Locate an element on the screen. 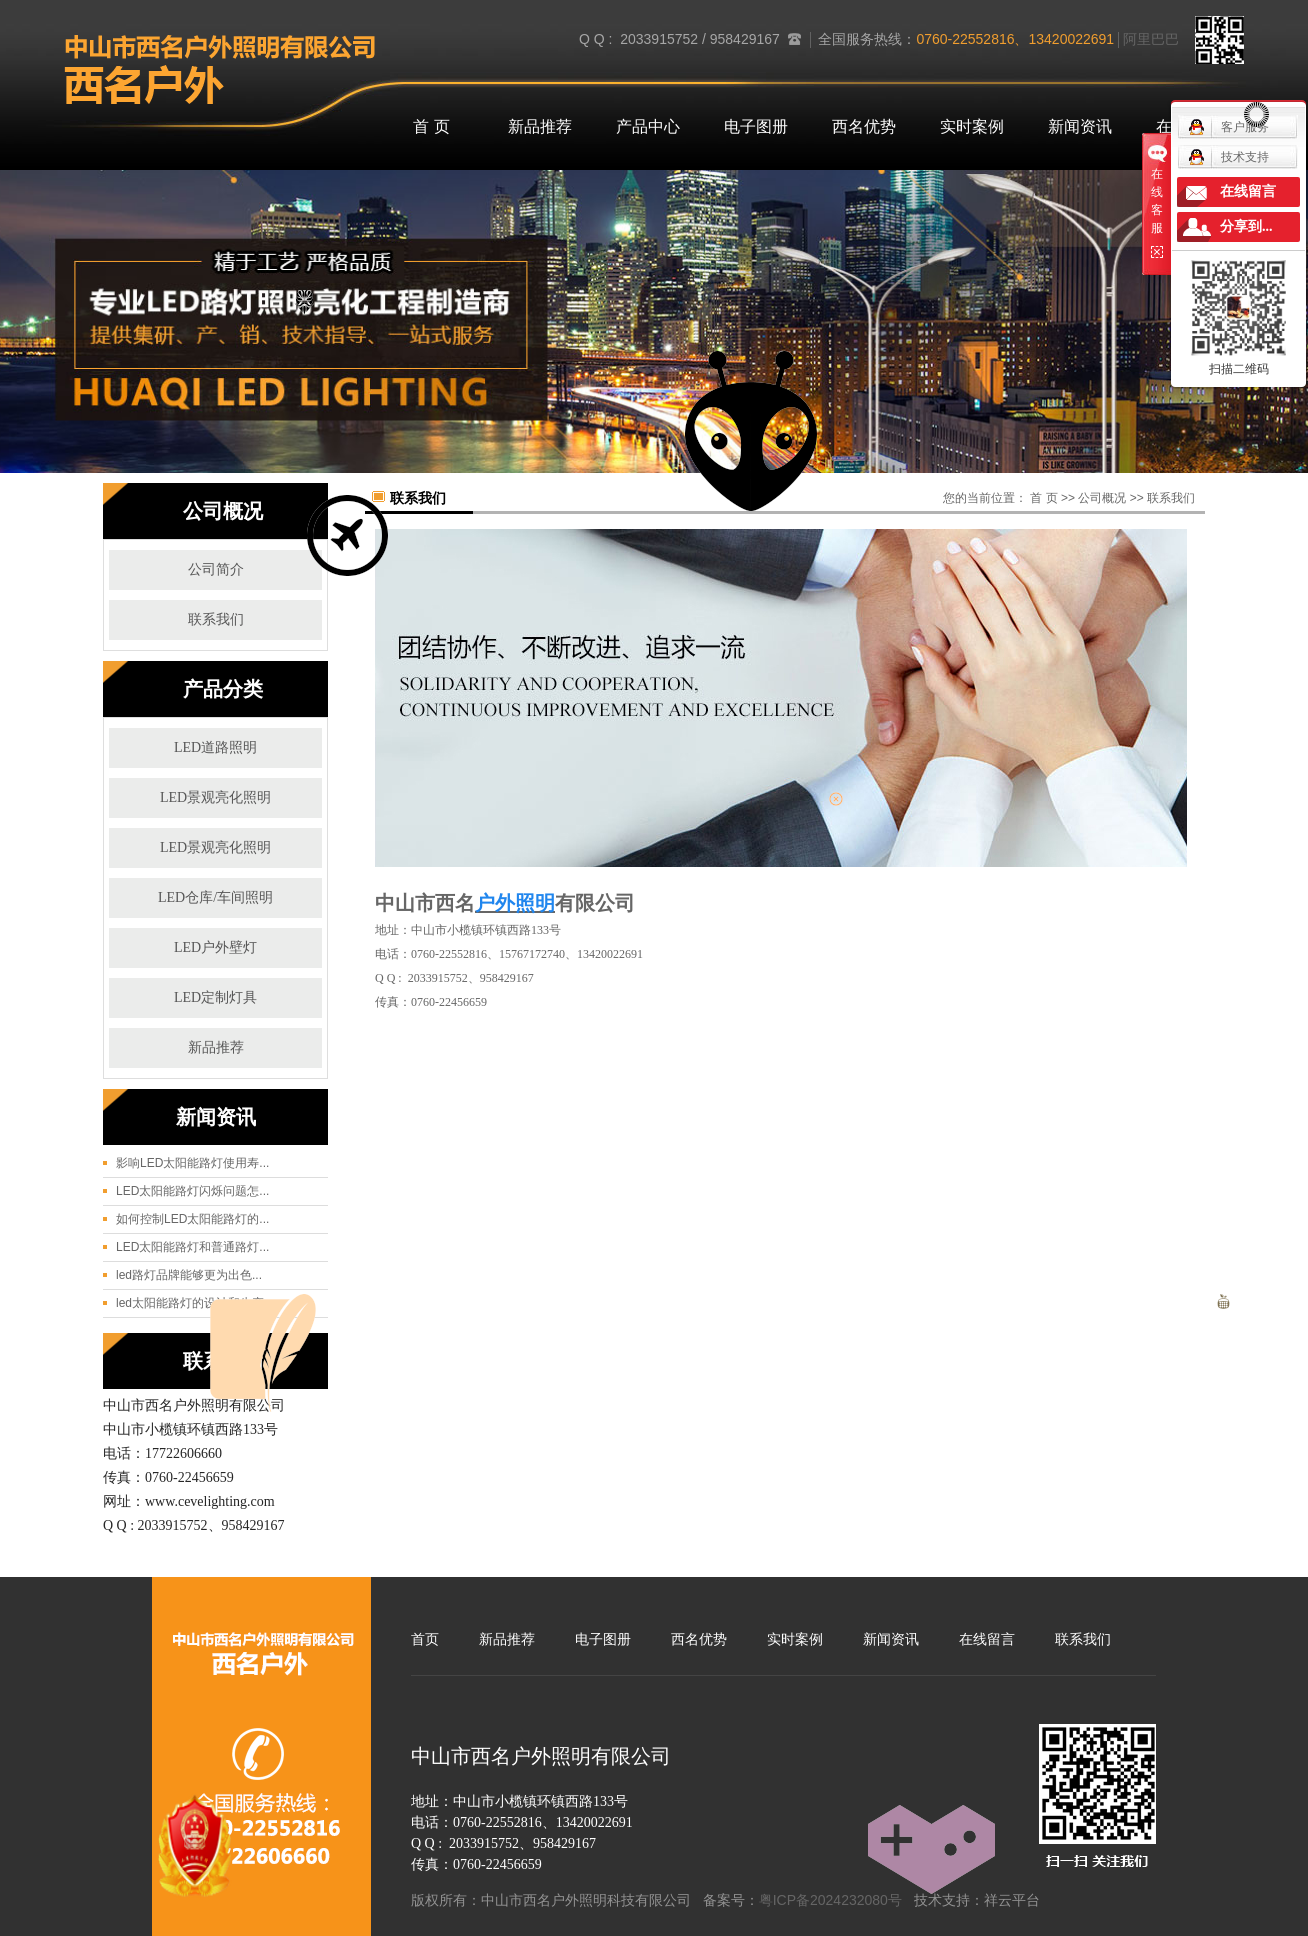 The width and height of the screenshot is (1308, 1936). photon logo is located at coordinates (1256, 114).